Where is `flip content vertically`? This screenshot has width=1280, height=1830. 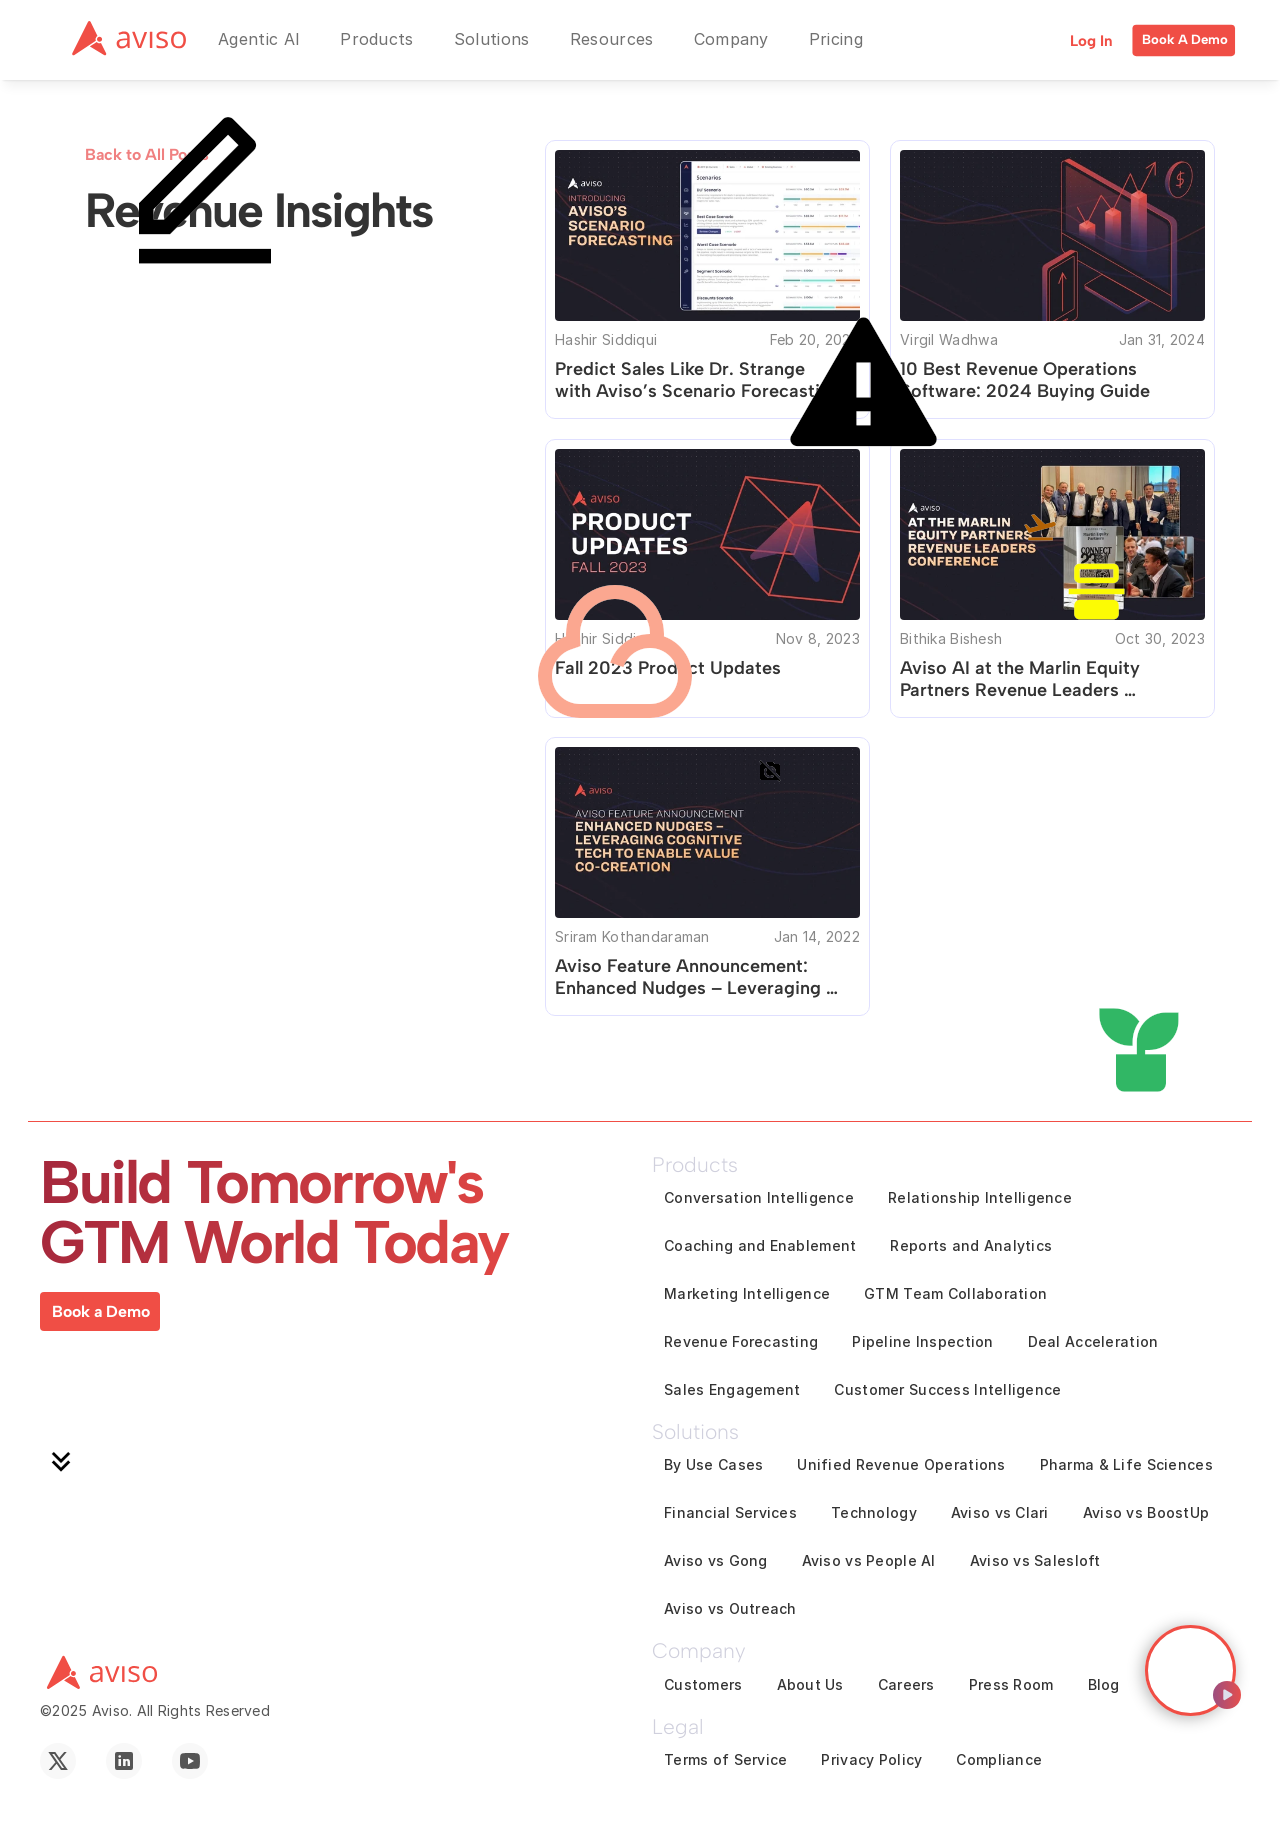 flip content vertically is located at coordinates (1096, 591).